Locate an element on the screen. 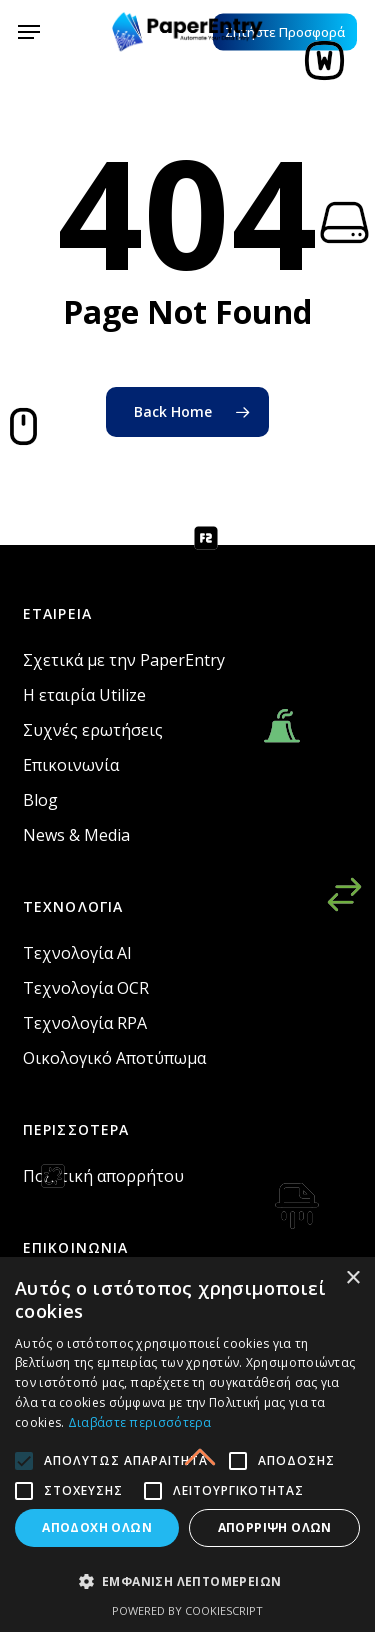 This screenshot has width=375, height=1632. collapse an expanded section is located at coordinates (200, 1457).